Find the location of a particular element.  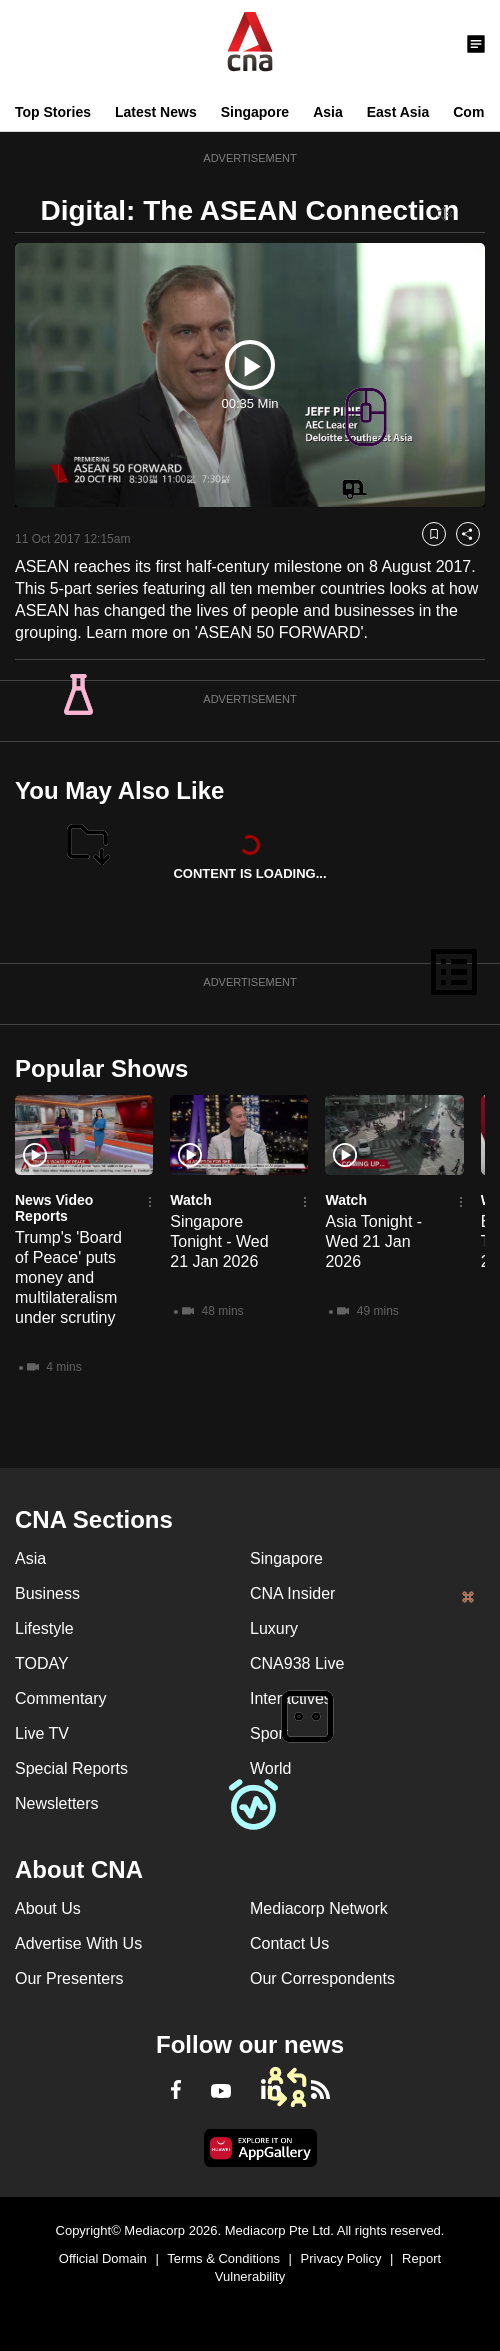

replace or swap a user account is located at coordinates (287, 2087).